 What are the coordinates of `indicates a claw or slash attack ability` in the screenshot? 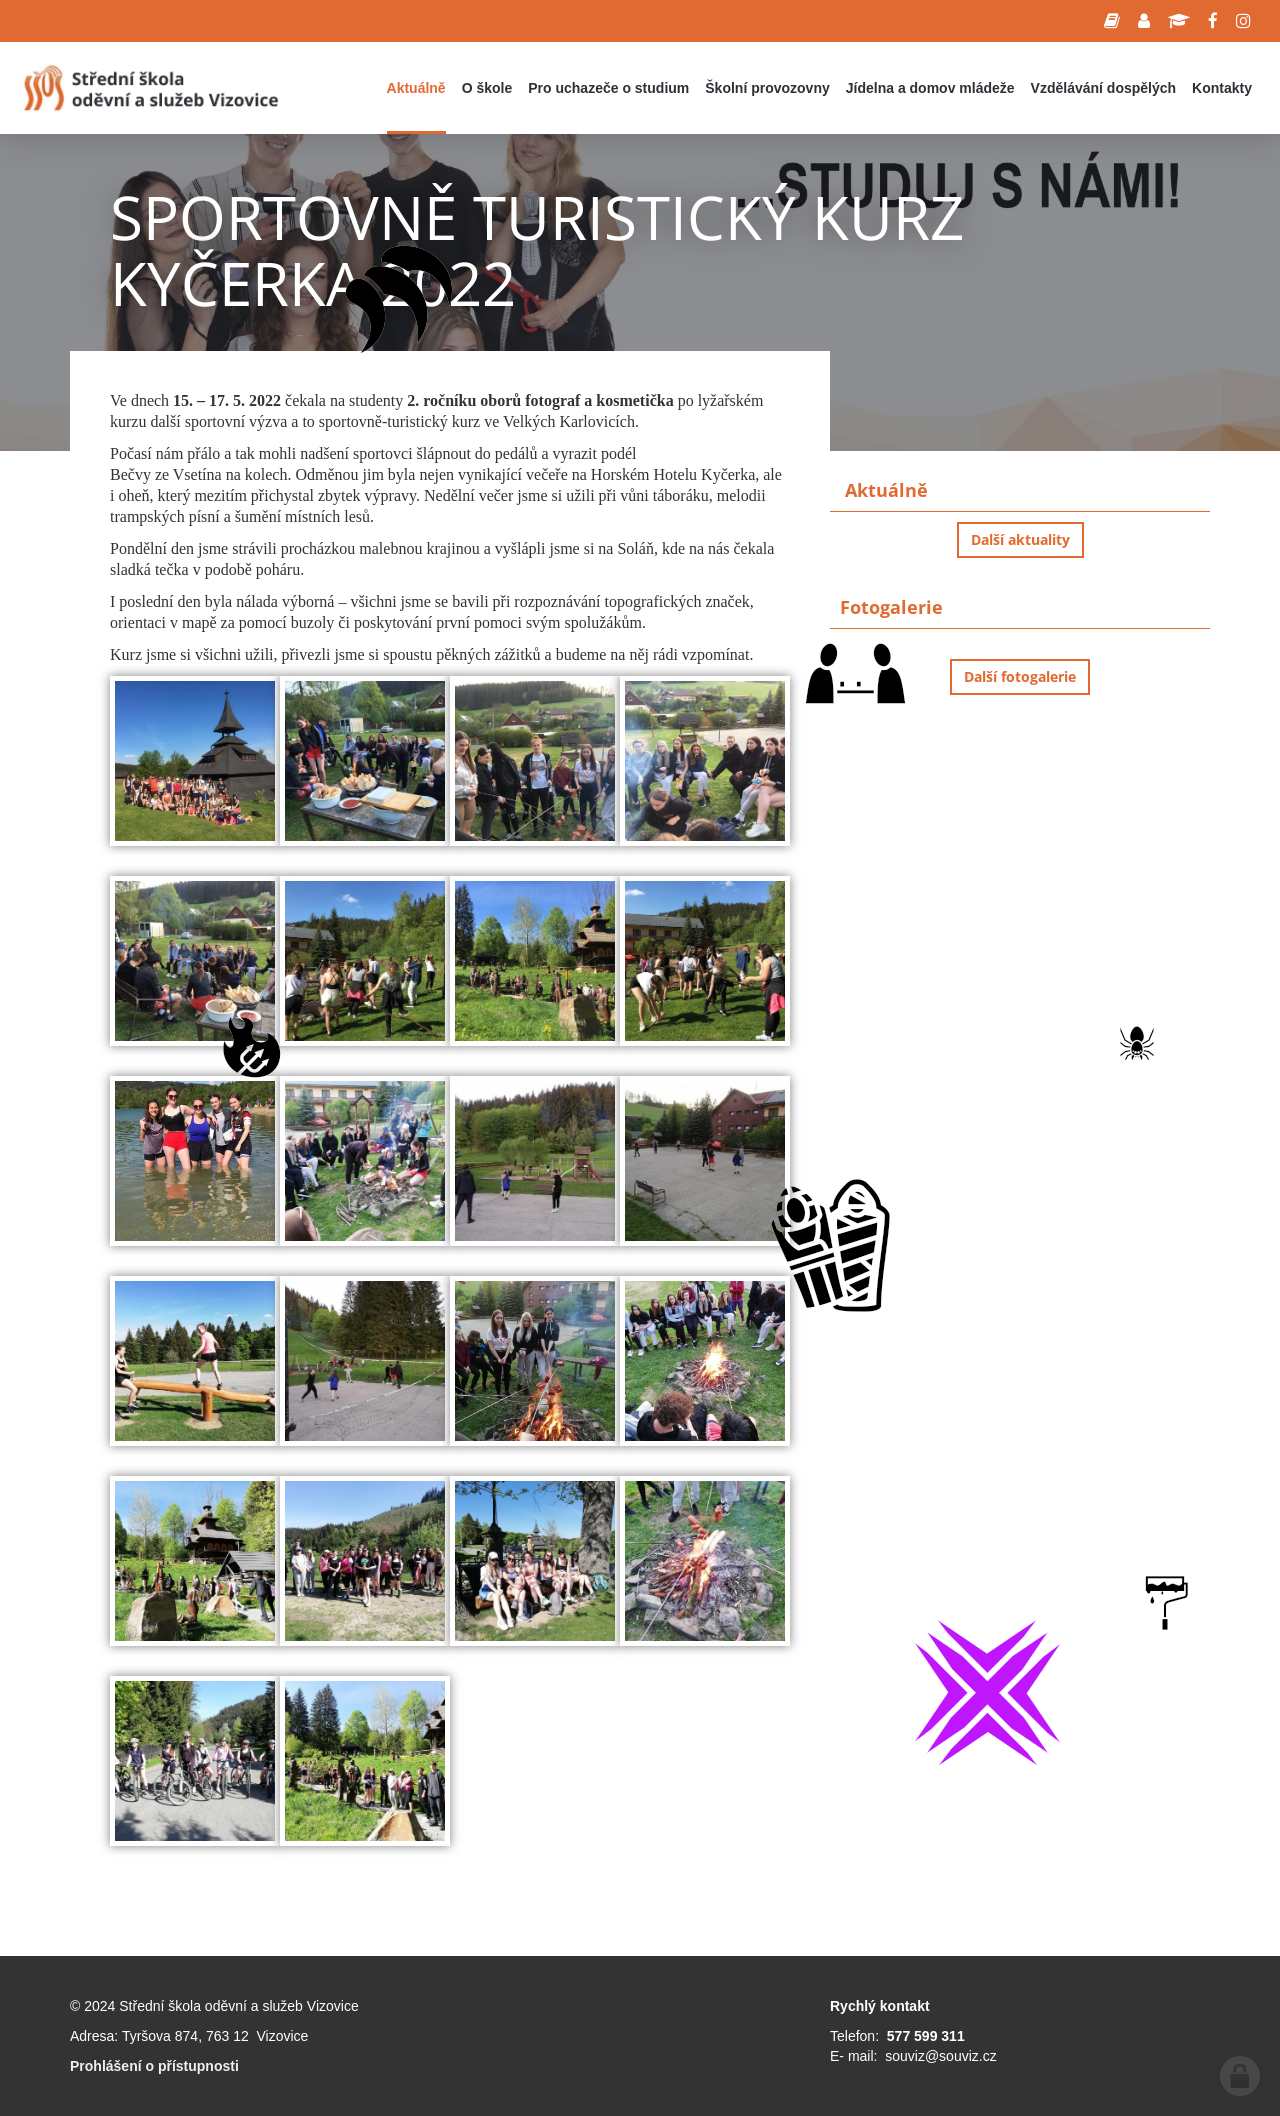 It's located at (399, 298).